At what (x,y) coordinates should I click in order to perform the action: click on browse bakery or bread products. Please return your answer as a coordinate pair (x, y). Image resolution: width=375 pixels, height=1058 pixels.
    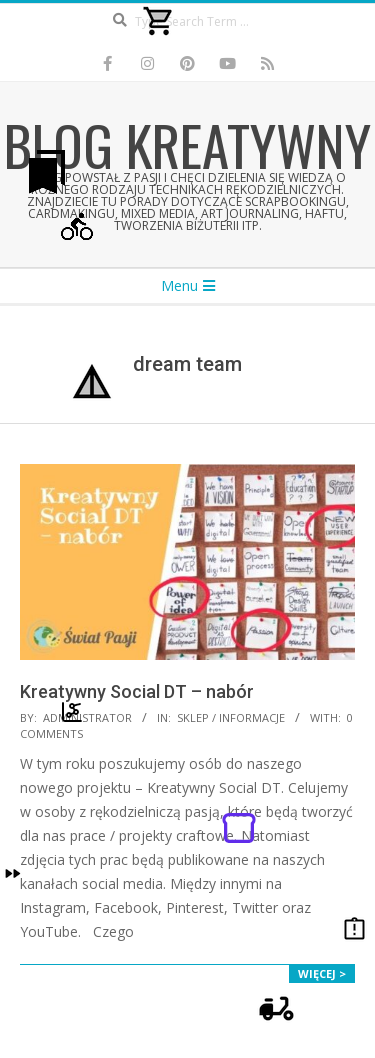
    Looking at the image, I should click on (239, 828).